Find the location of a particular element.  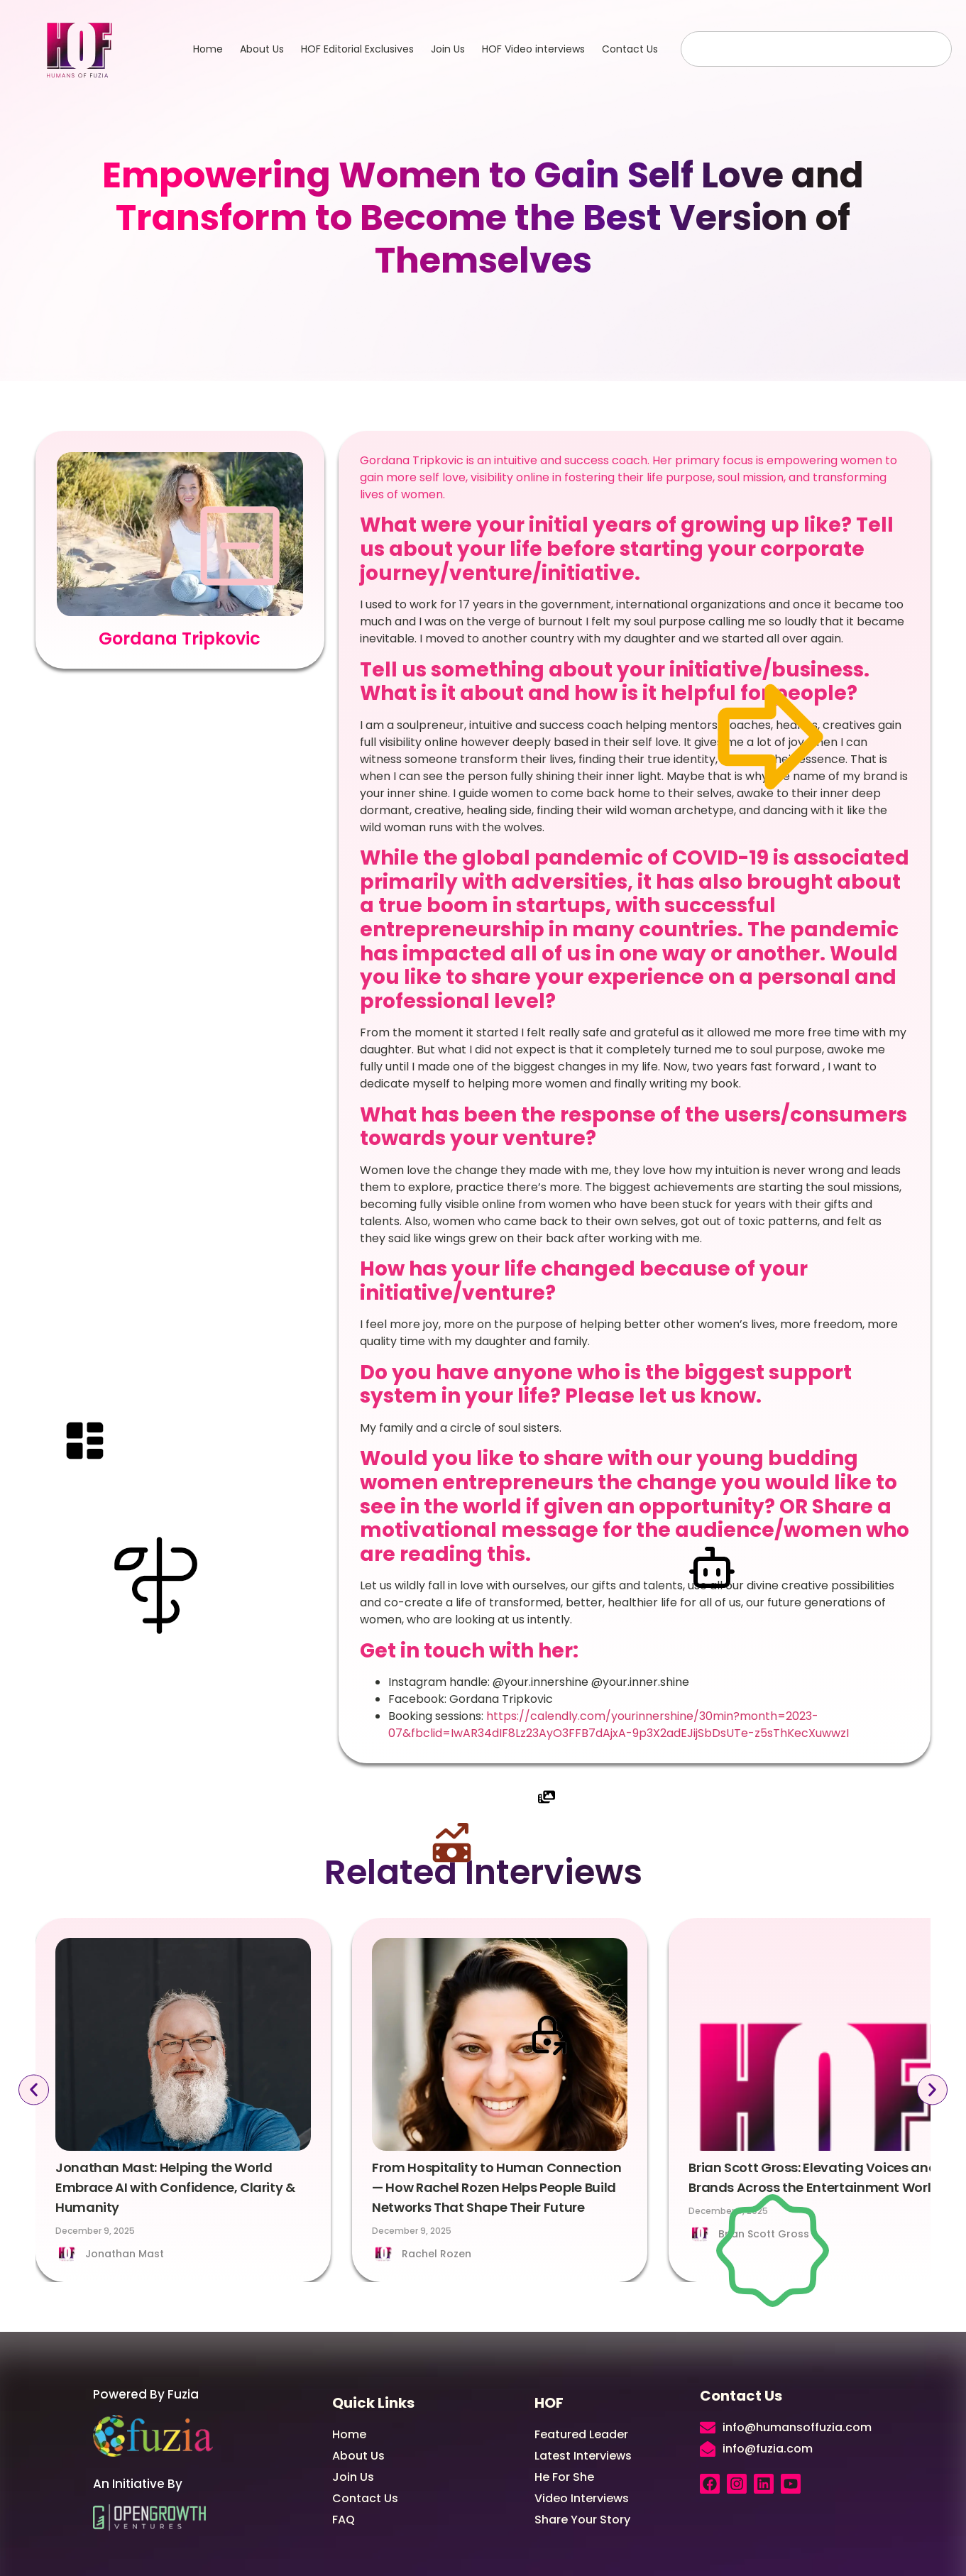

view dependabot alerts and automated dependency updates is located at coordinates (712, 1569).